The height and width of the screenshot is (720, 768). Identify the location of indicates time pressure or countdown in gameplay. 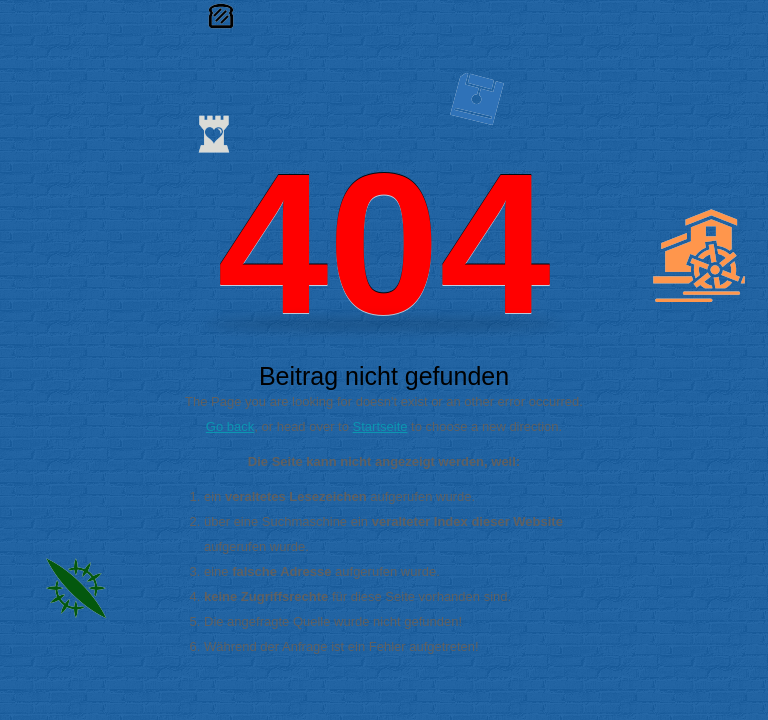
(75, 588).